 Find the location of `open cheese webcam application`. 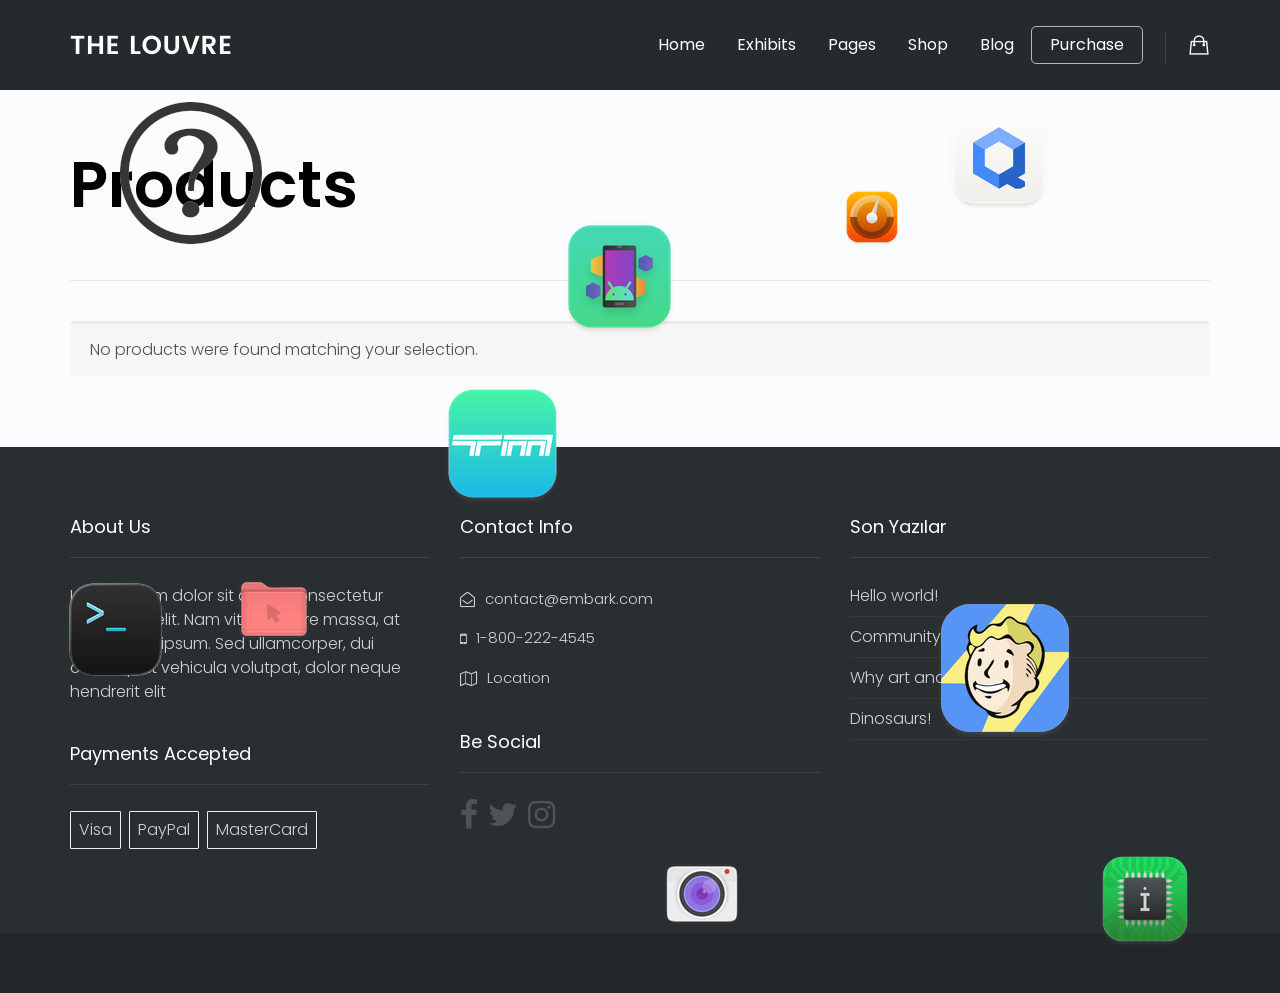

open cheese webcam application is located at coordinates (702, 894).